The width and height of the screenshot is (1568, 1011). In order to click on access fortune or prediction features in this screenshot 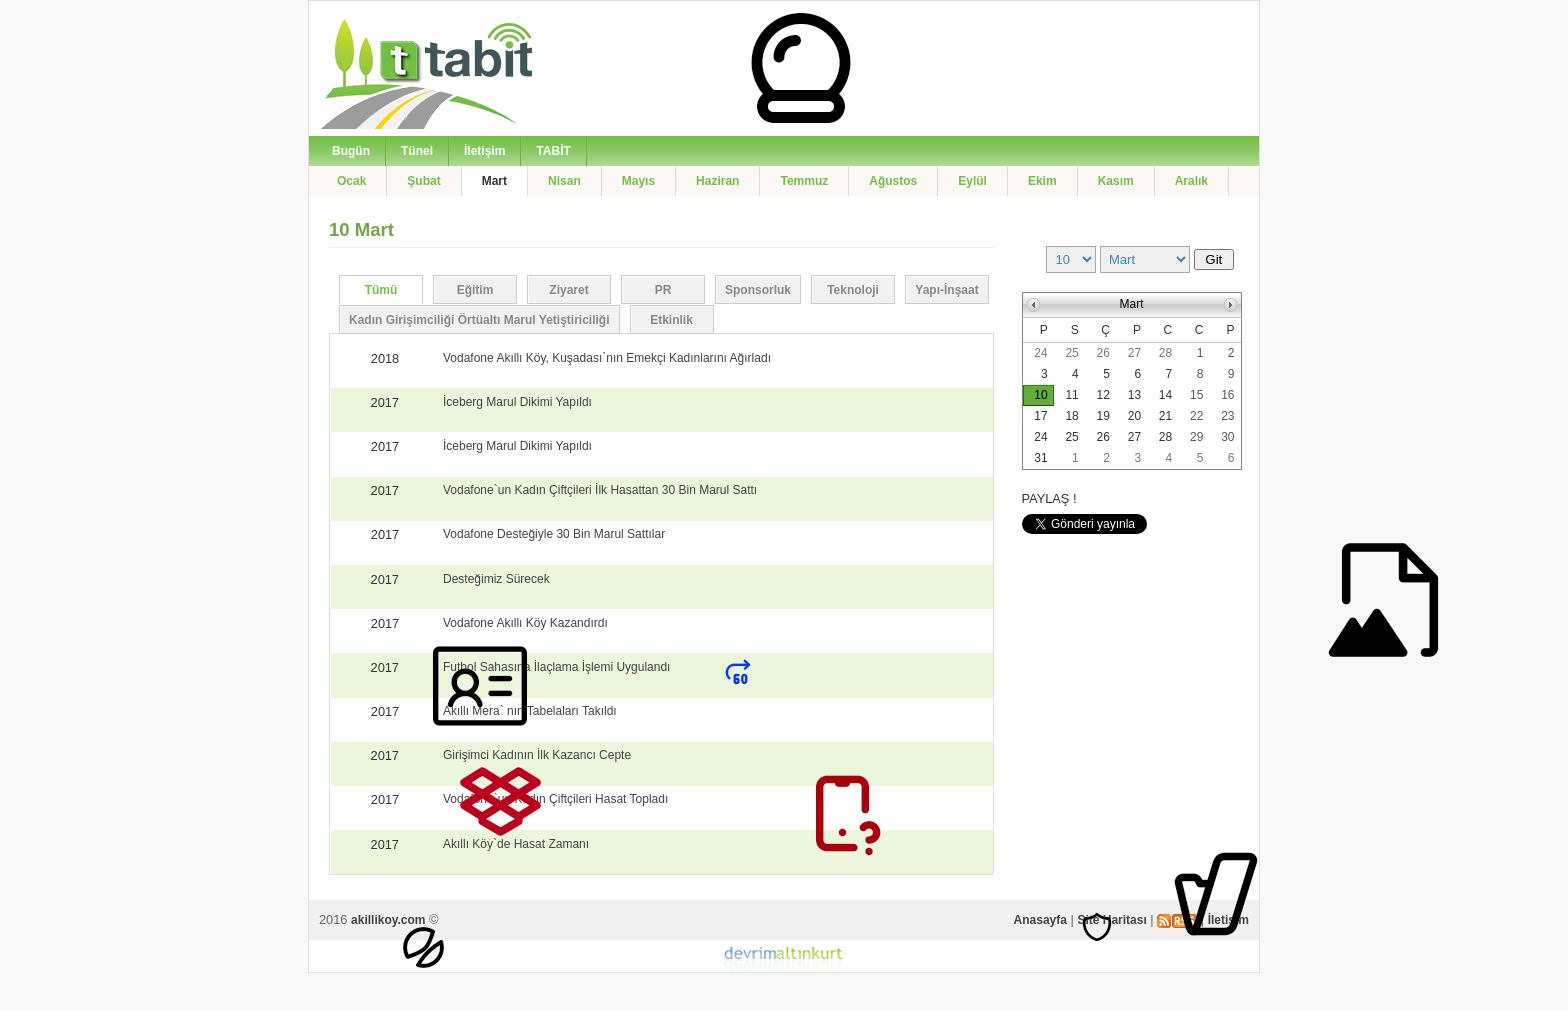, I will do `click(801, 68)`.